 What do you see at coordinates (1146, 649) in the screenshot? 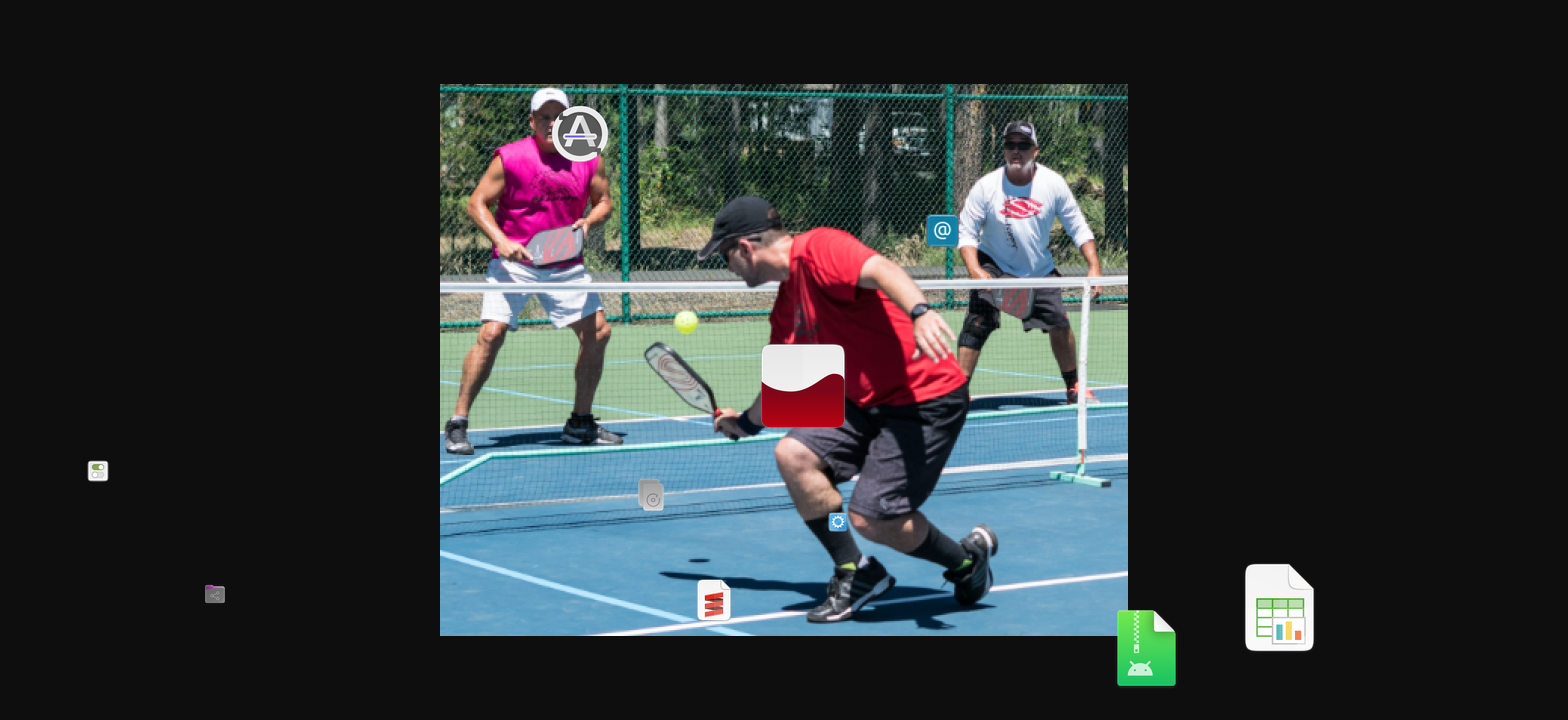
I see `android application package file (APK)` at bounding box center [1146, 649].